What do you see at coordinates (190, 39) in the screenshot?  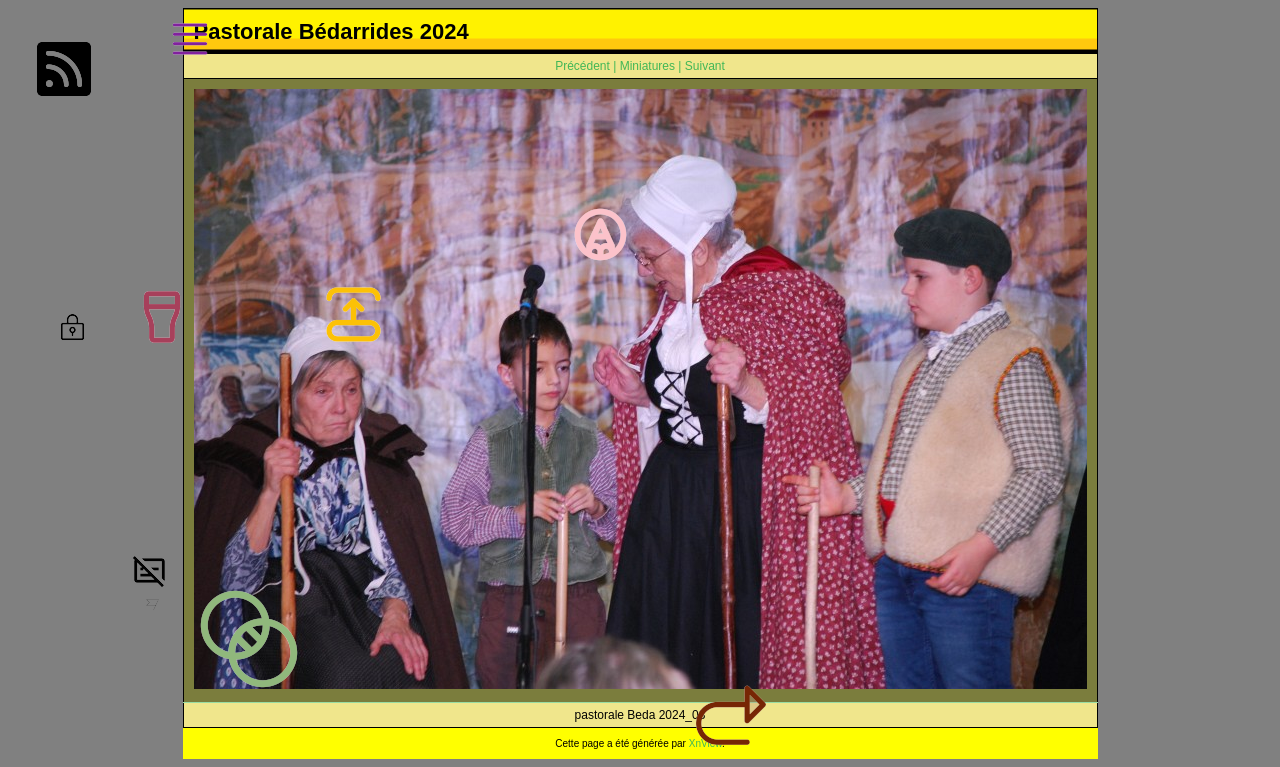 I see `open navigation menu` at bounding box center [190, 39].